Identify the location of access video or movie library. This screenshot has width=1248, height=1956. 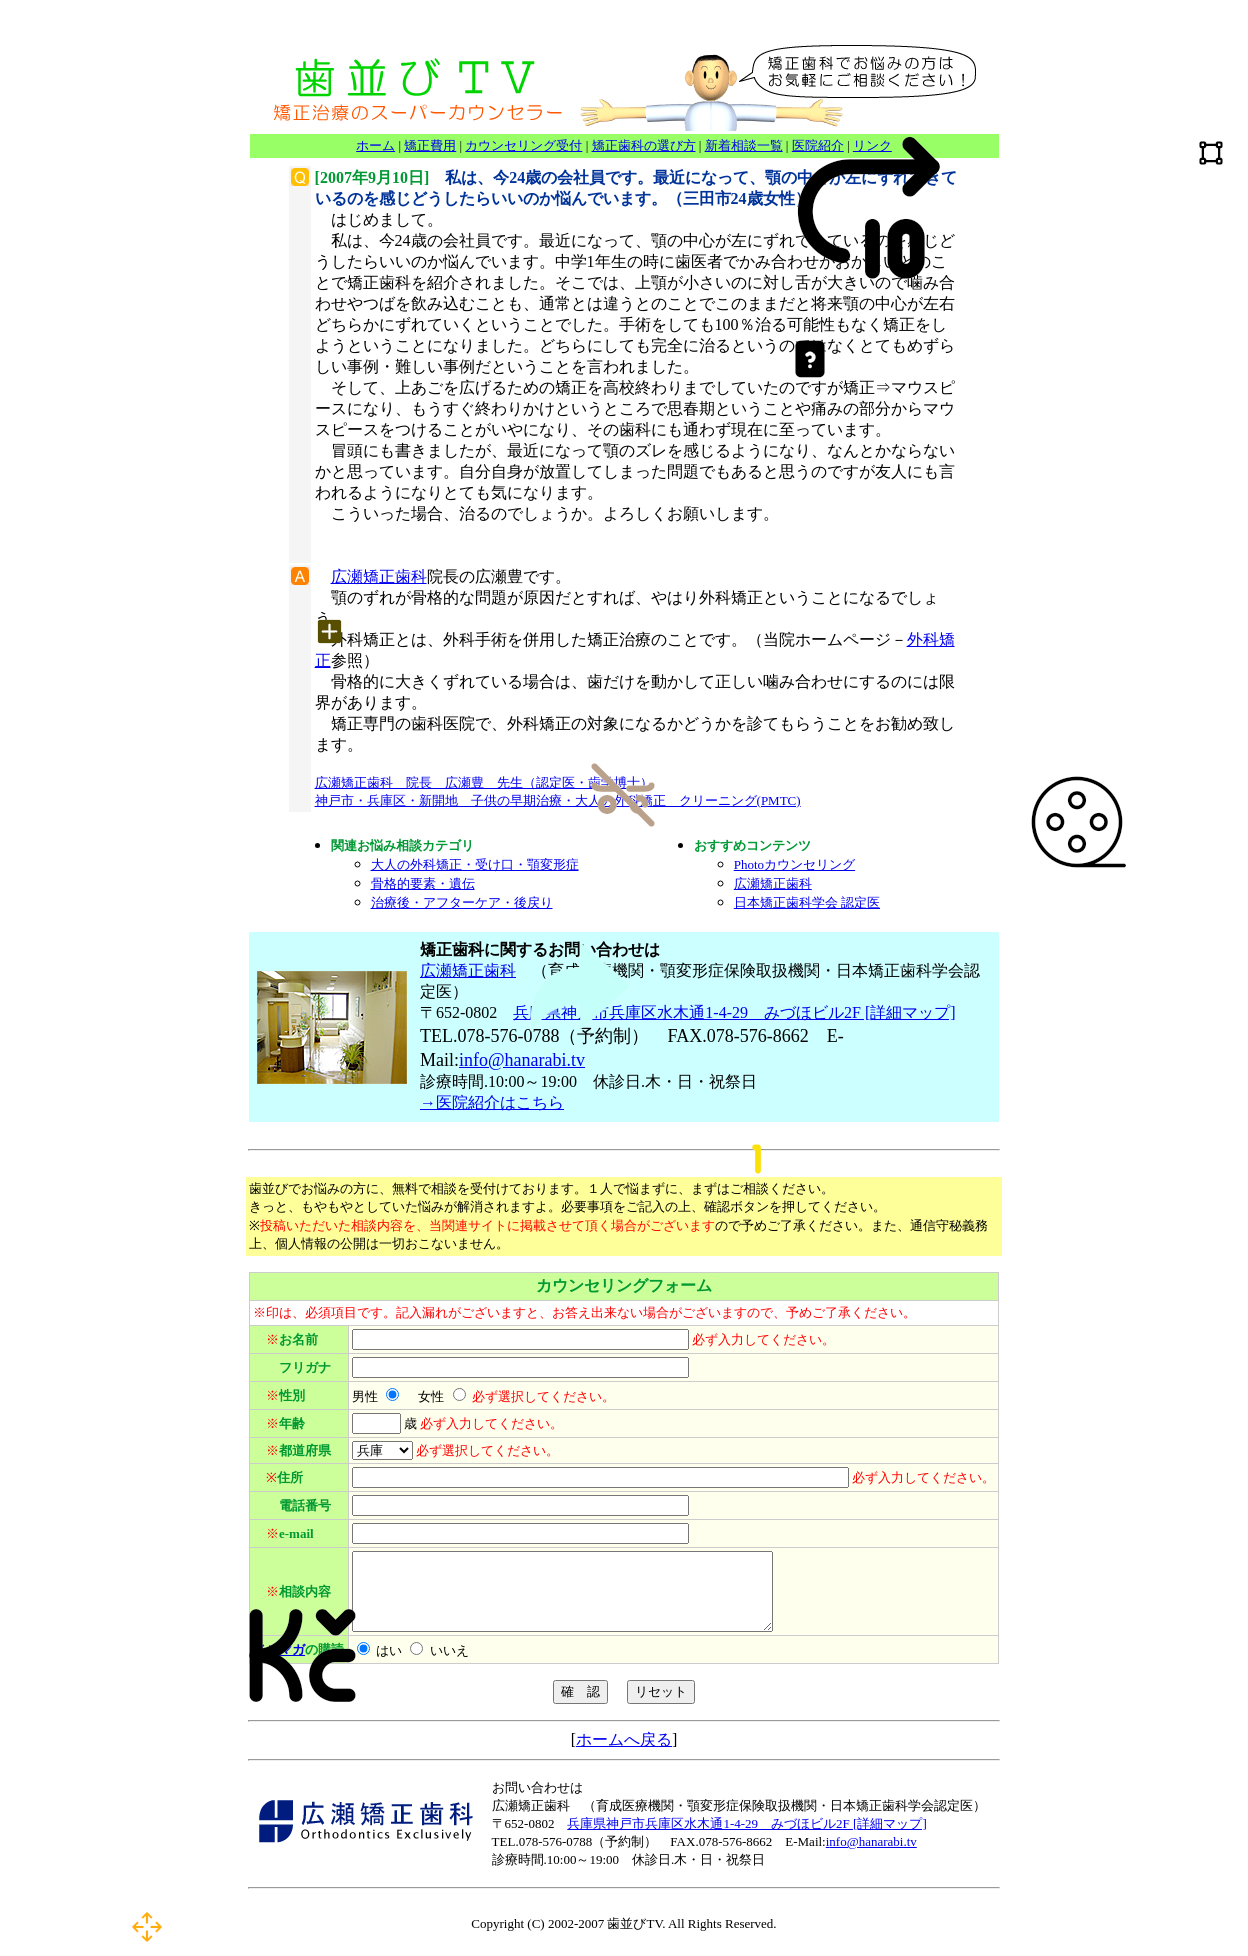
(1077, 822).